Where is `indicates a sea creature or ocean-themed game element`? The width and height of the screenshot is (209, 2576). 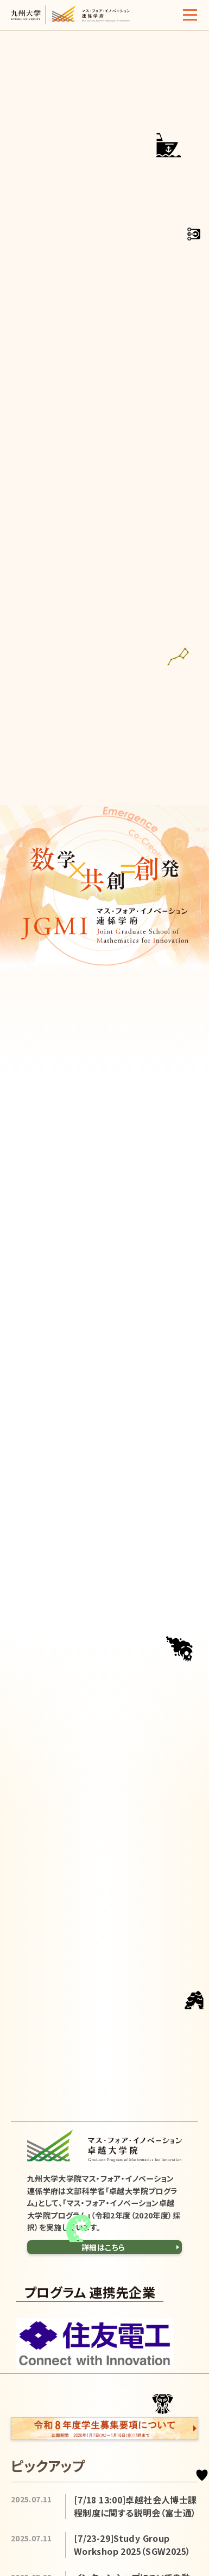
indicates a sea creature or ocean-themed game element is located at coordinates (78, 2228).